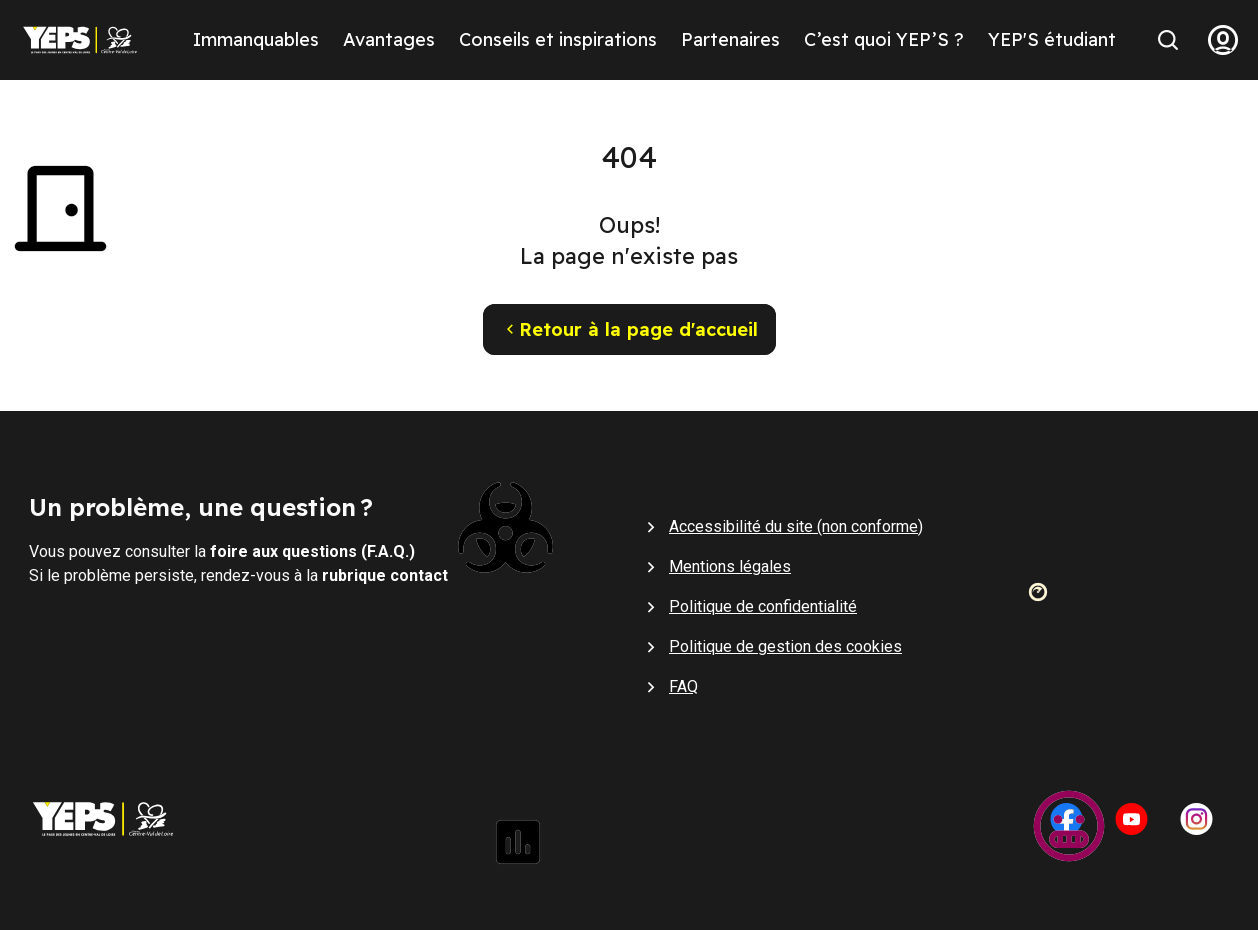 The width and height of the screenshot is (1258, 930). I want to click on indicates hazardous or dangerous content, so click(505, 527).